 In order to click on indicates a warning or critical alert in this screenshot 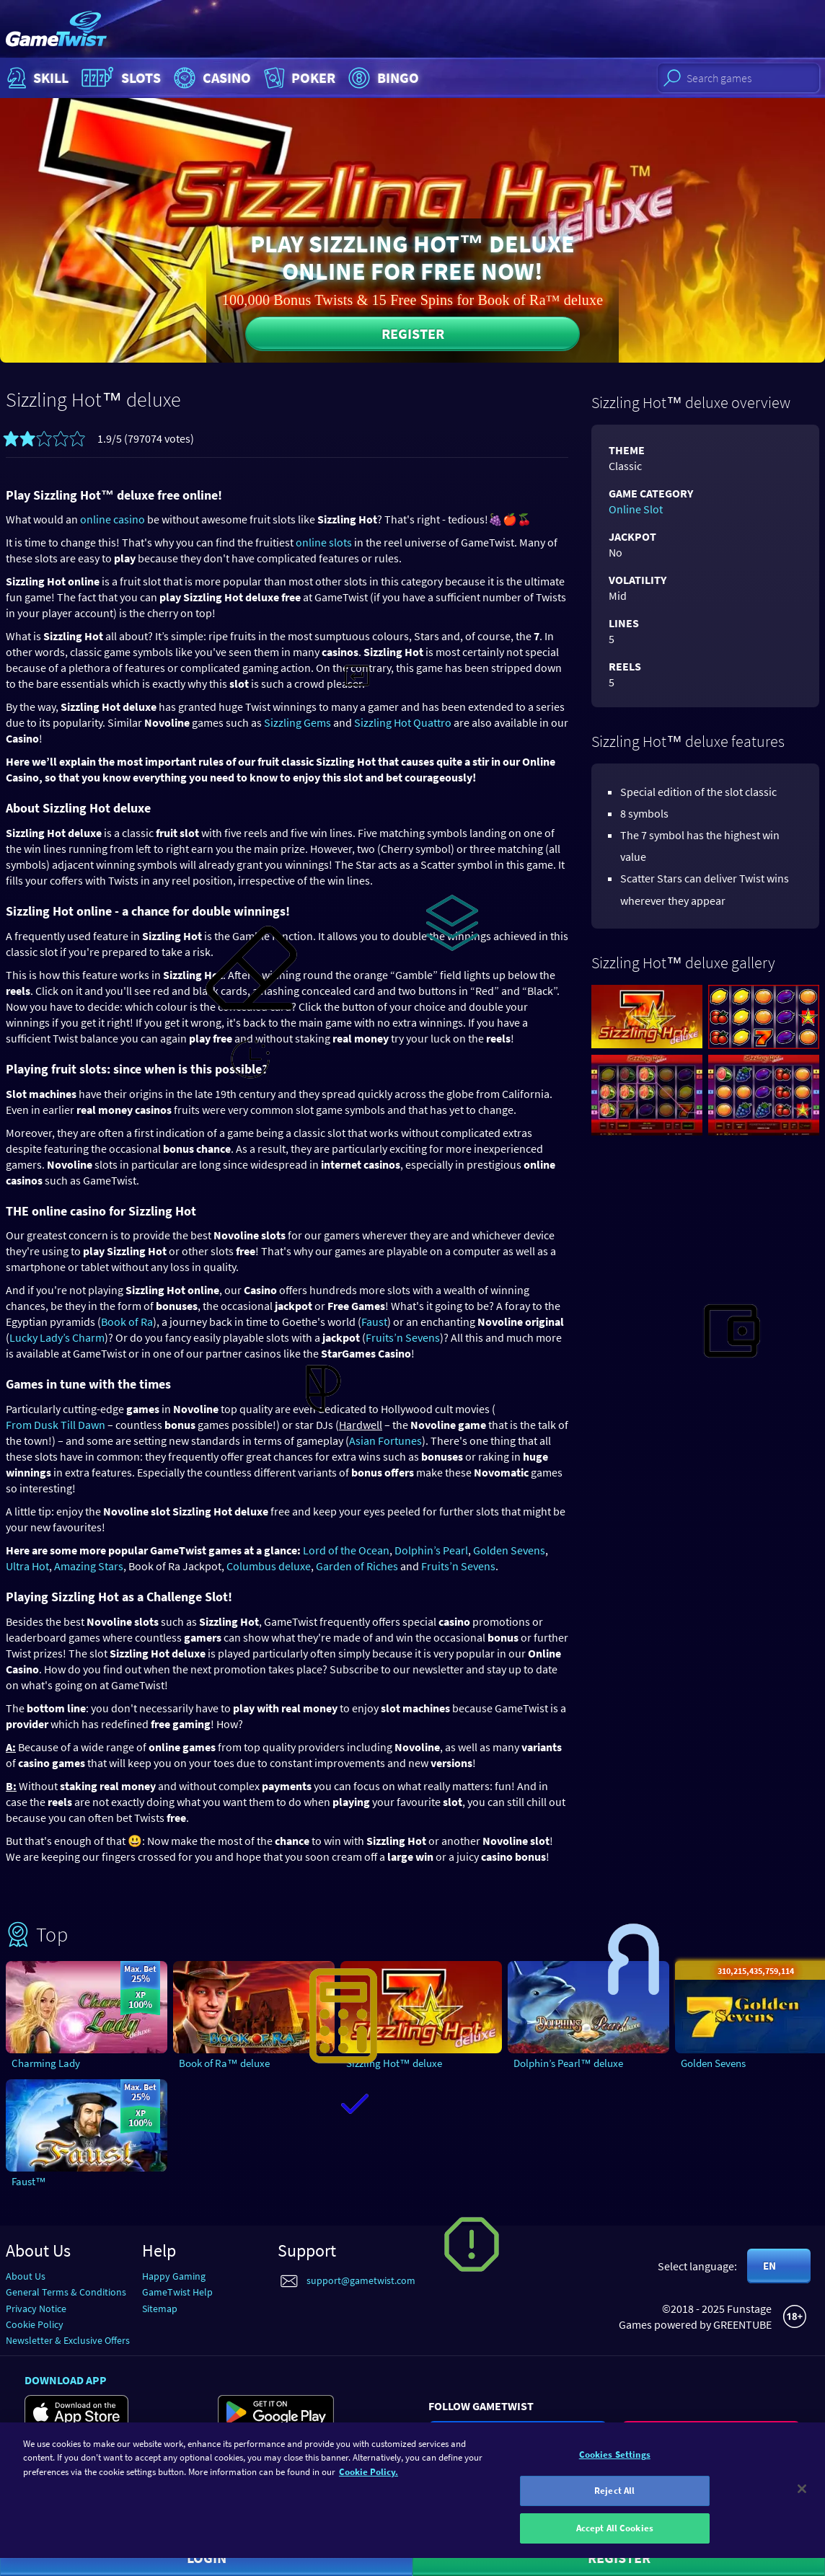, I will do `click(472, 2244)`.